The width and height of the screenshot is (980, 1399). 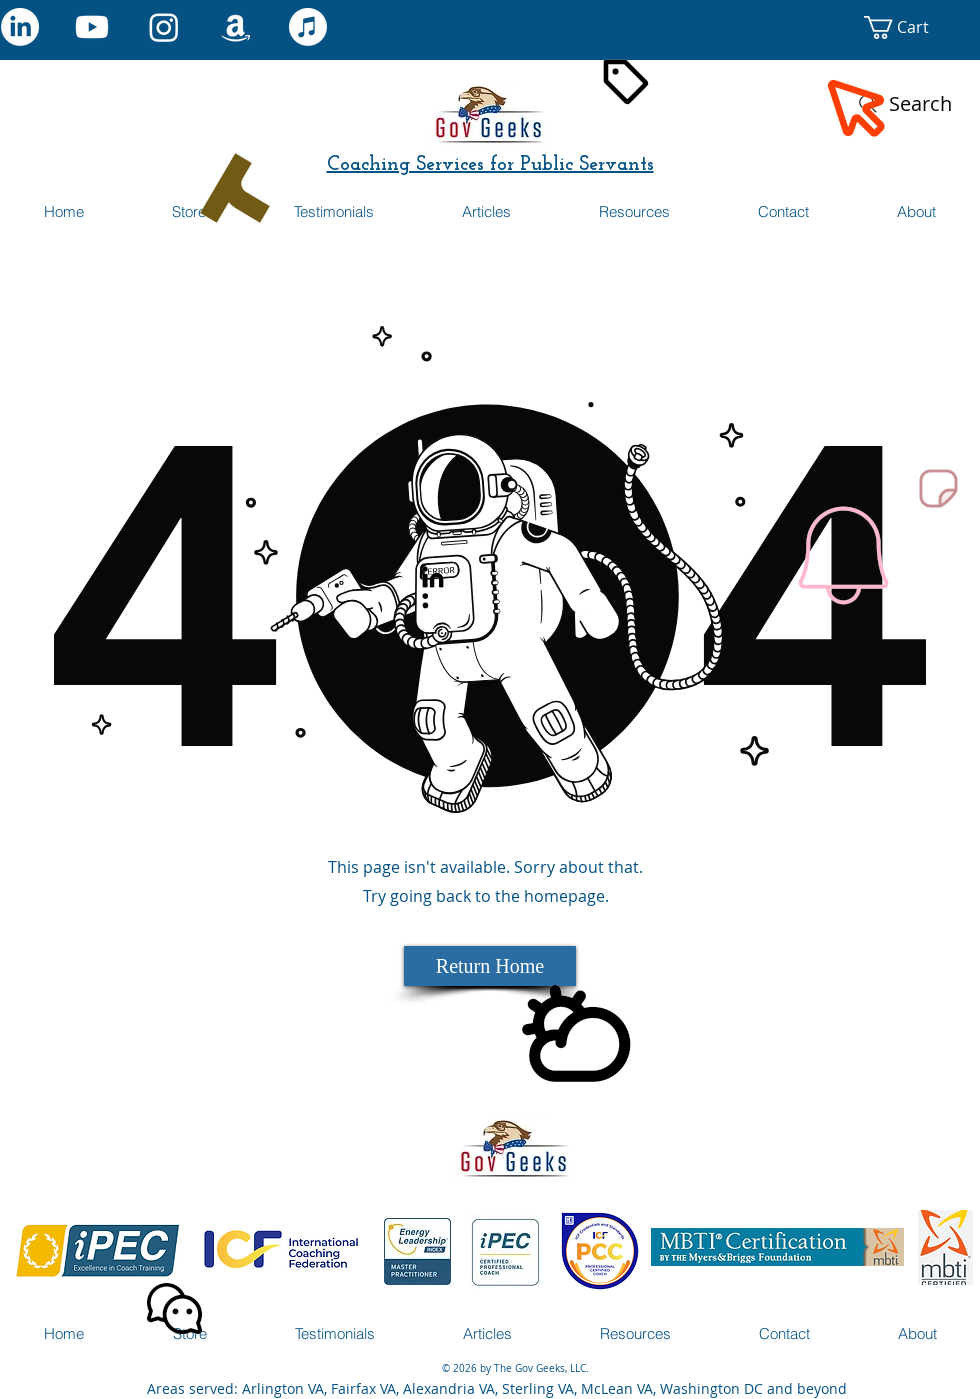 What do you see at coordinates (623, 79) in the screenshot?
I see `add a tag or label to an item` at bounding box center [623, 79].